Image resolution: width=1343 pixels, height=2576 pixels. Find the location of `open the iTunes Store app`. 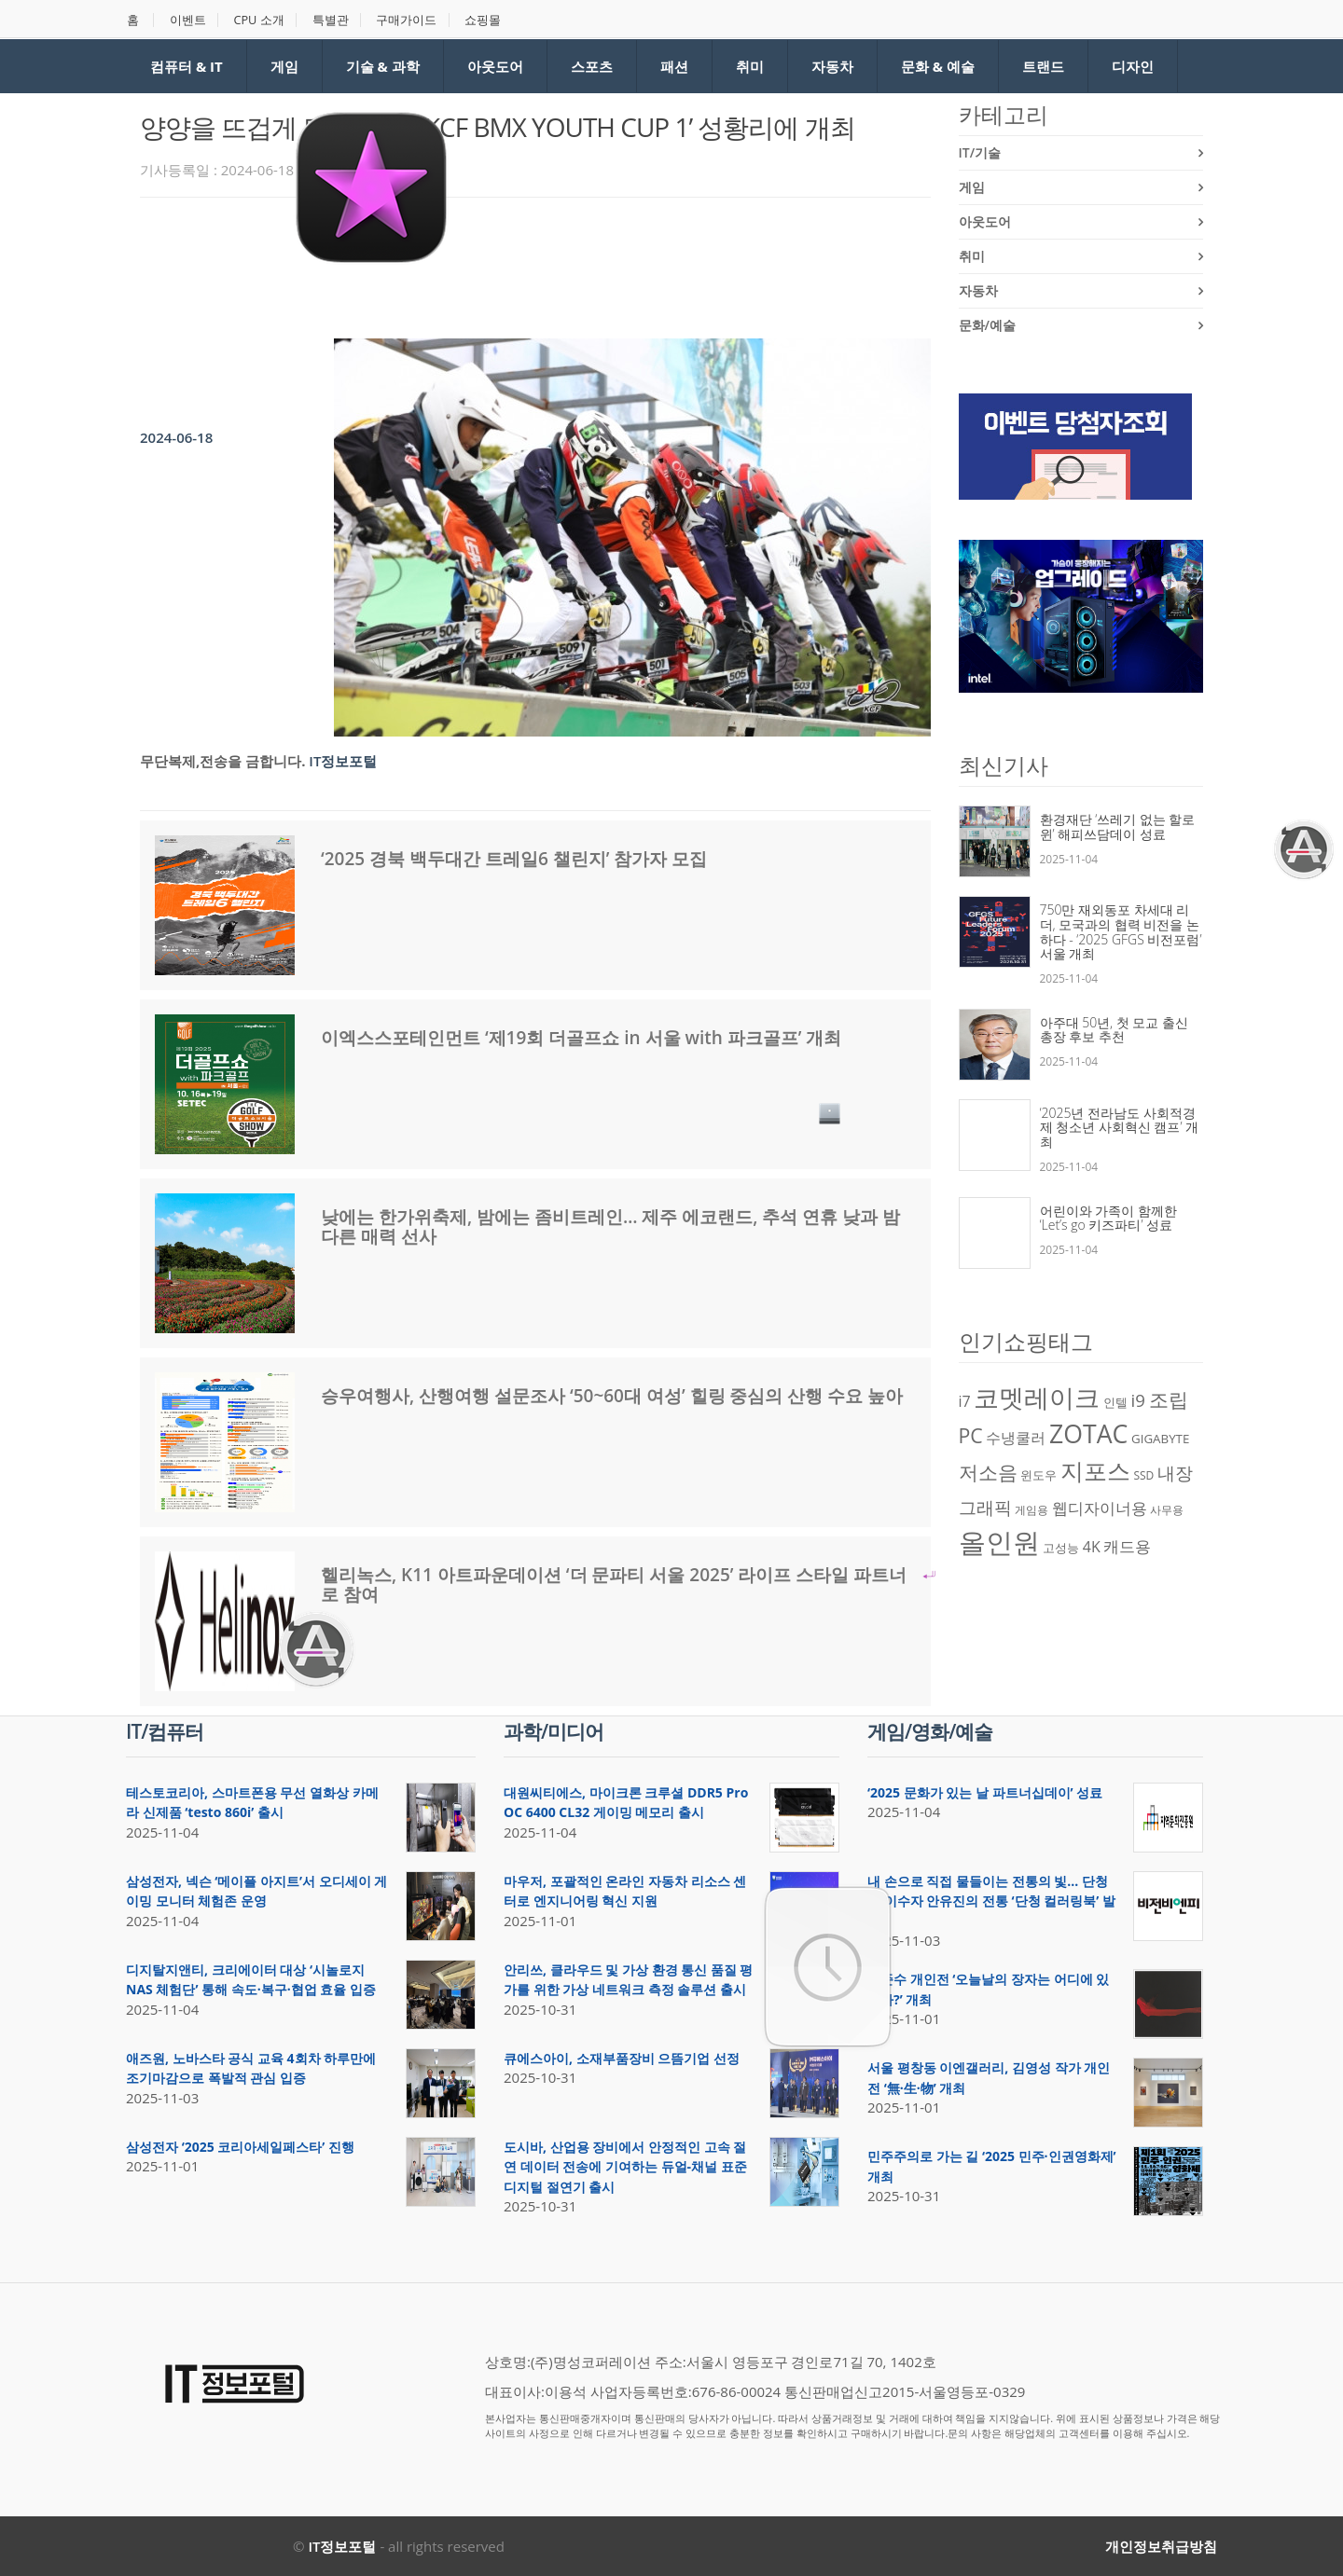

open the iTunes Store app is located at coordinates (371, 187).